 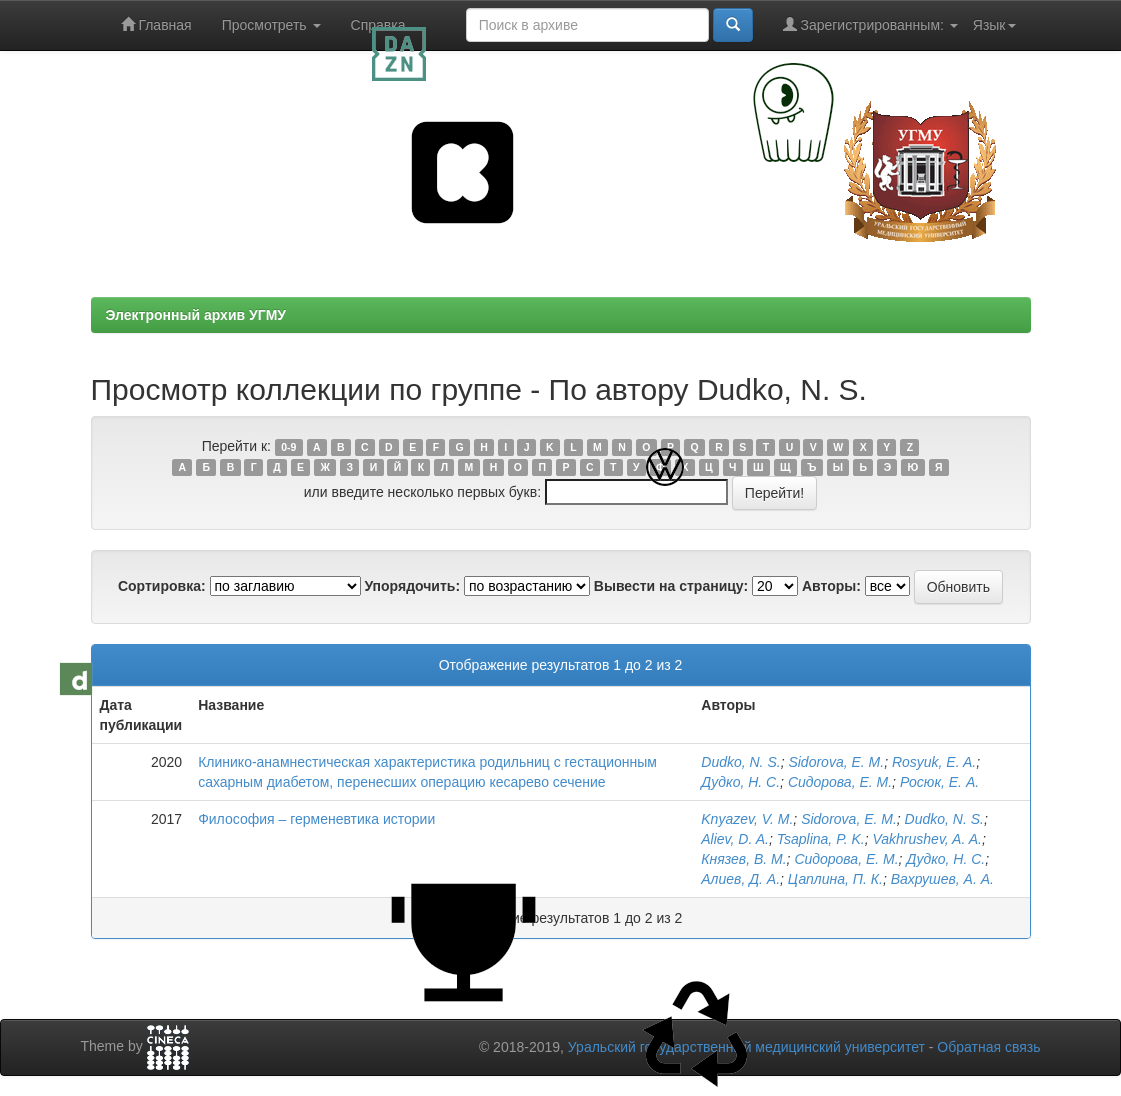 What do you see at coordinates (76, 679) in the screenshot?
I see `open the dailymotion app` at bounding box center [76, 679].